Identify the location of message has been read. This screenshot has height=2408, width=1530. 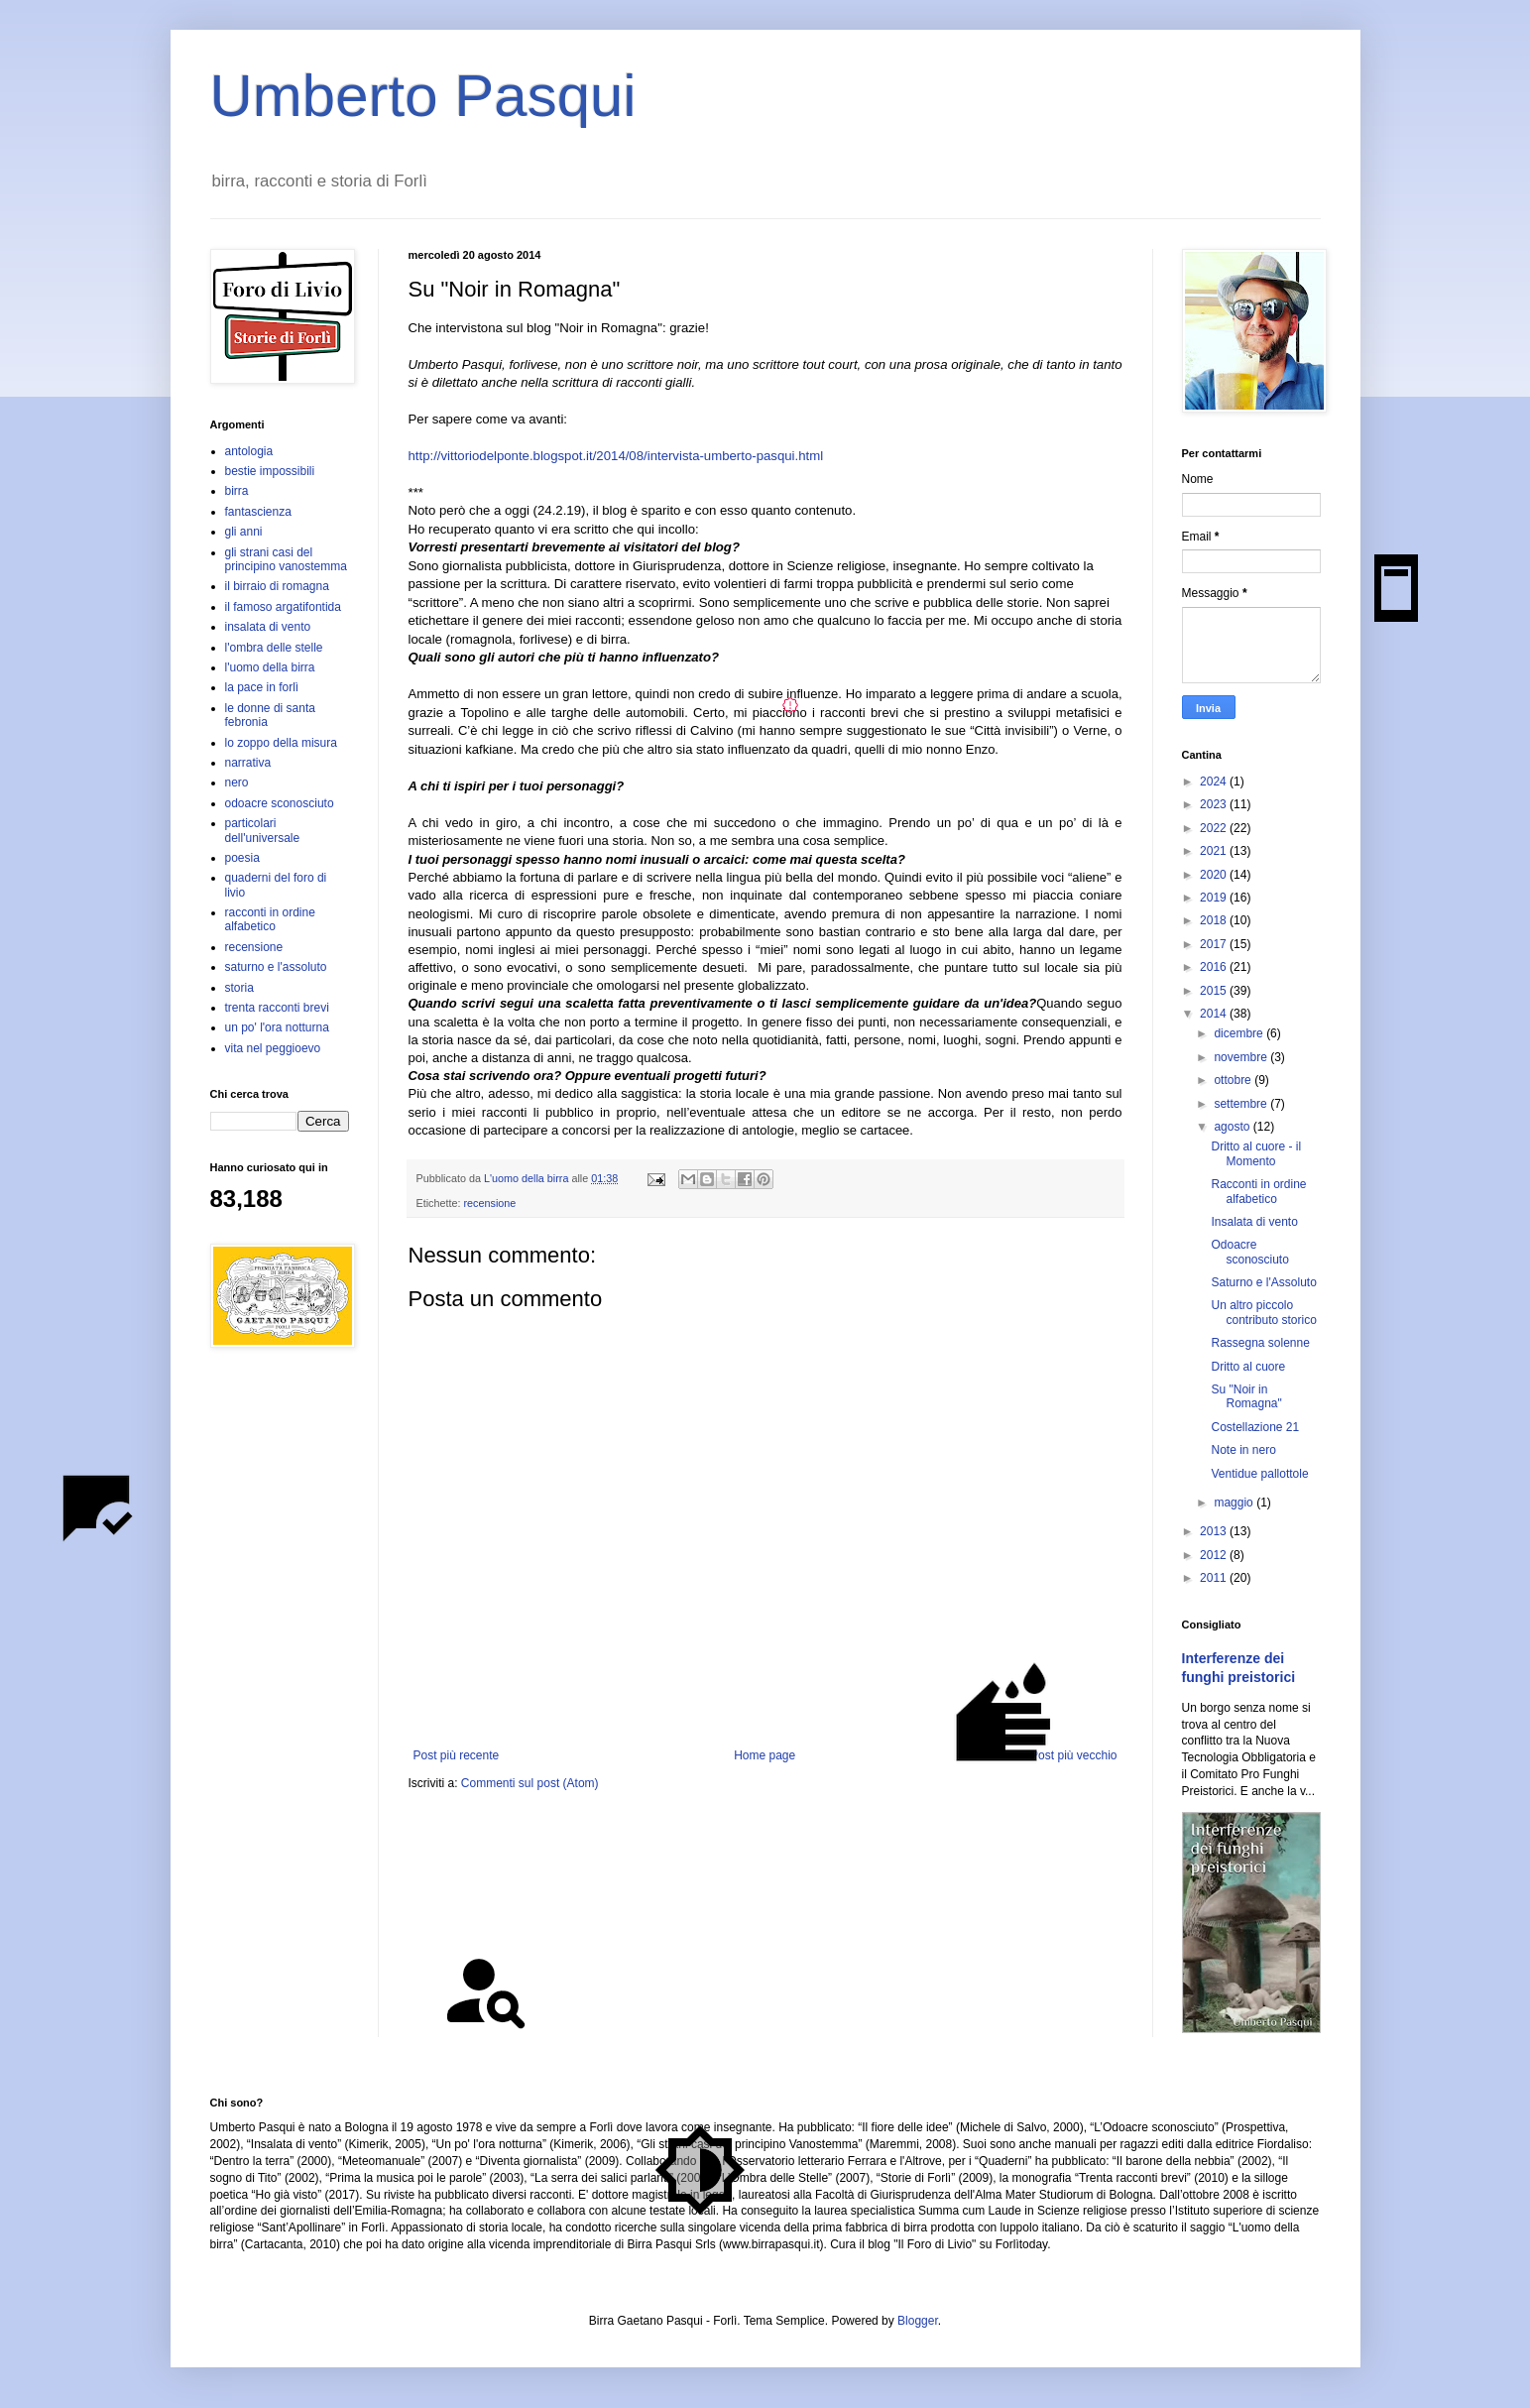
(96, 1508).